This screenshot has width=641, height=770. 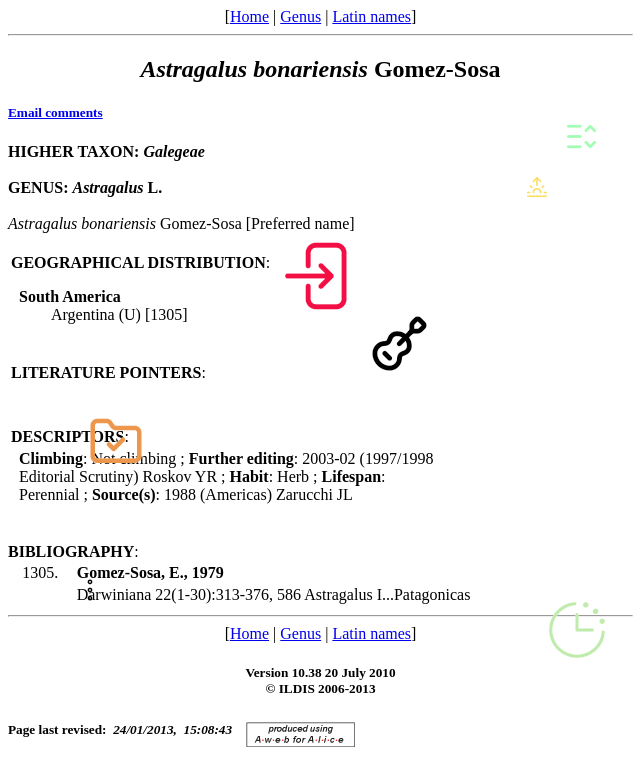 What do you see at coordinates (537, 187) in the screenshot?
I see `set a morning alarm or wake-up time` at bounding box center [537, 187].